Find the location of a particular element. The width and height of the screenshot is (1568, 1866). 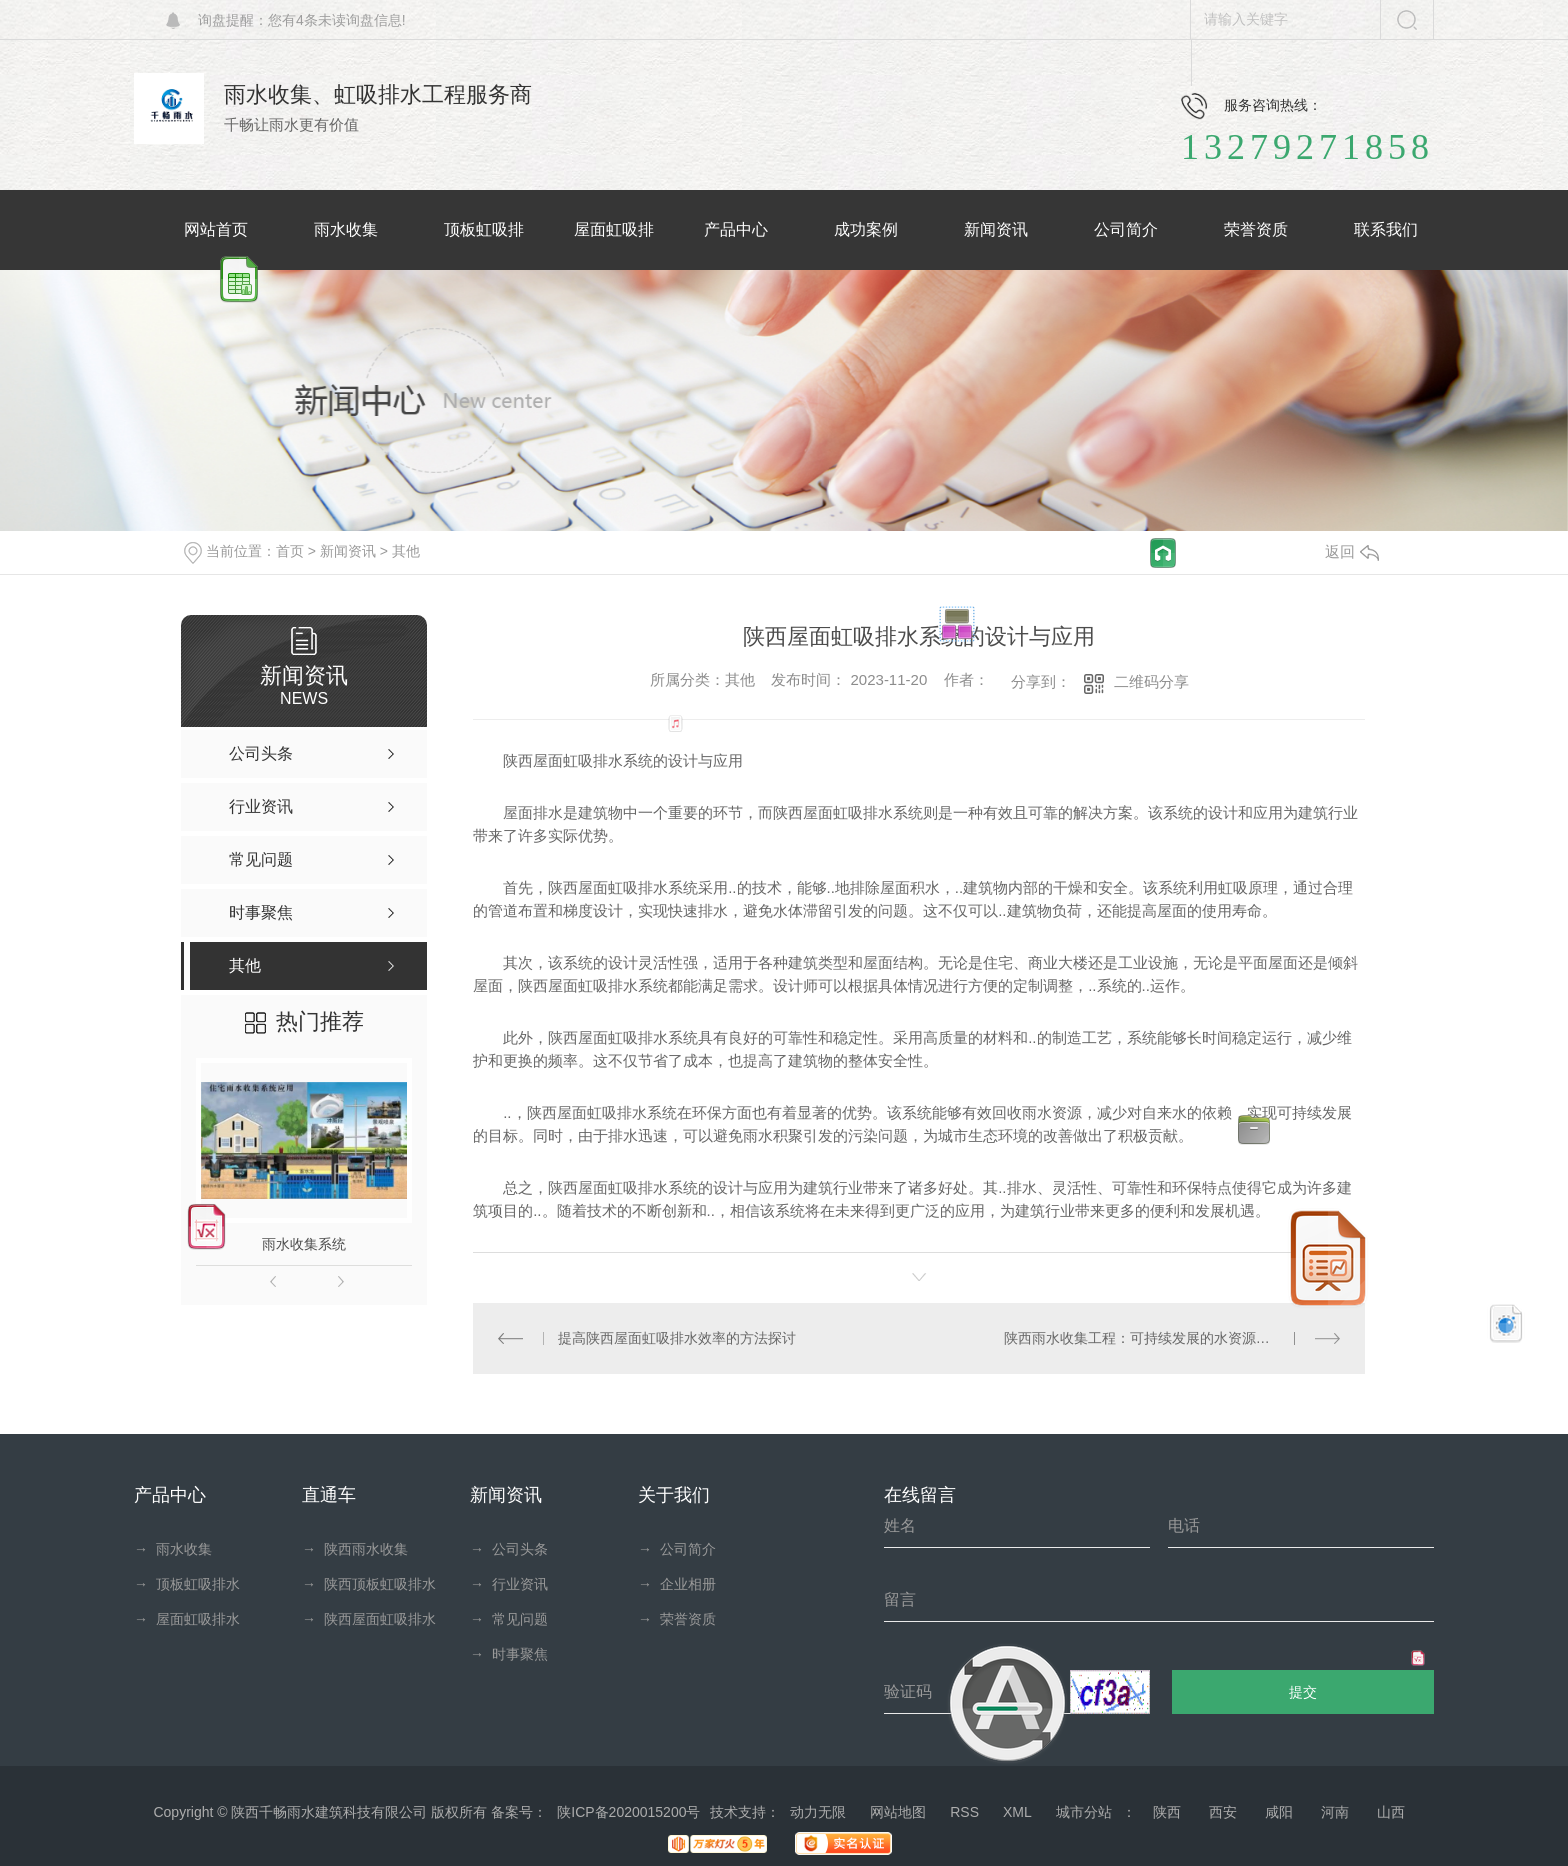

open the file manager is located at coordinates (1254, 1129).